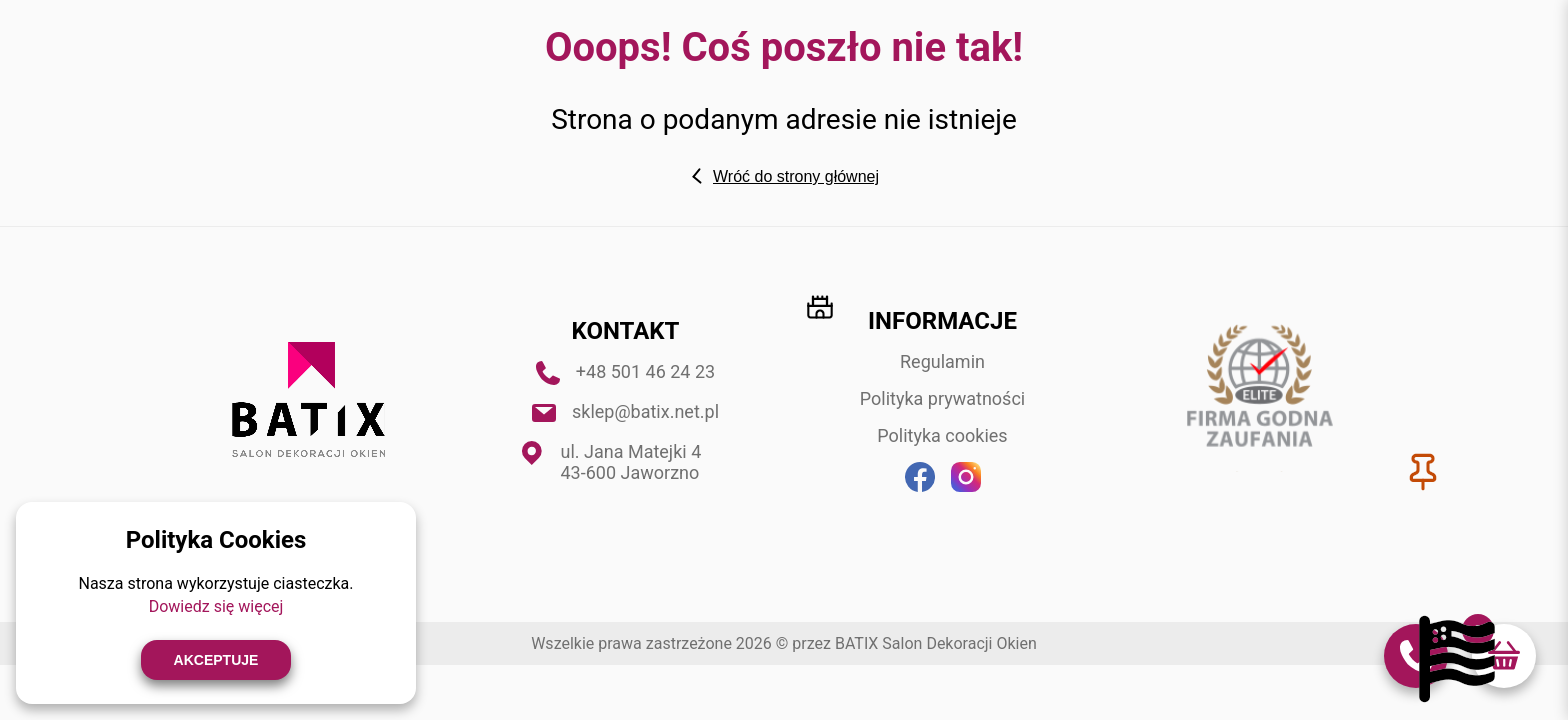 The height and width of the screenshot is (720, 1568). Describe the element at coordinates (1423, 472) in the screenshot. I see `pin an item to keep it visible` at that location.